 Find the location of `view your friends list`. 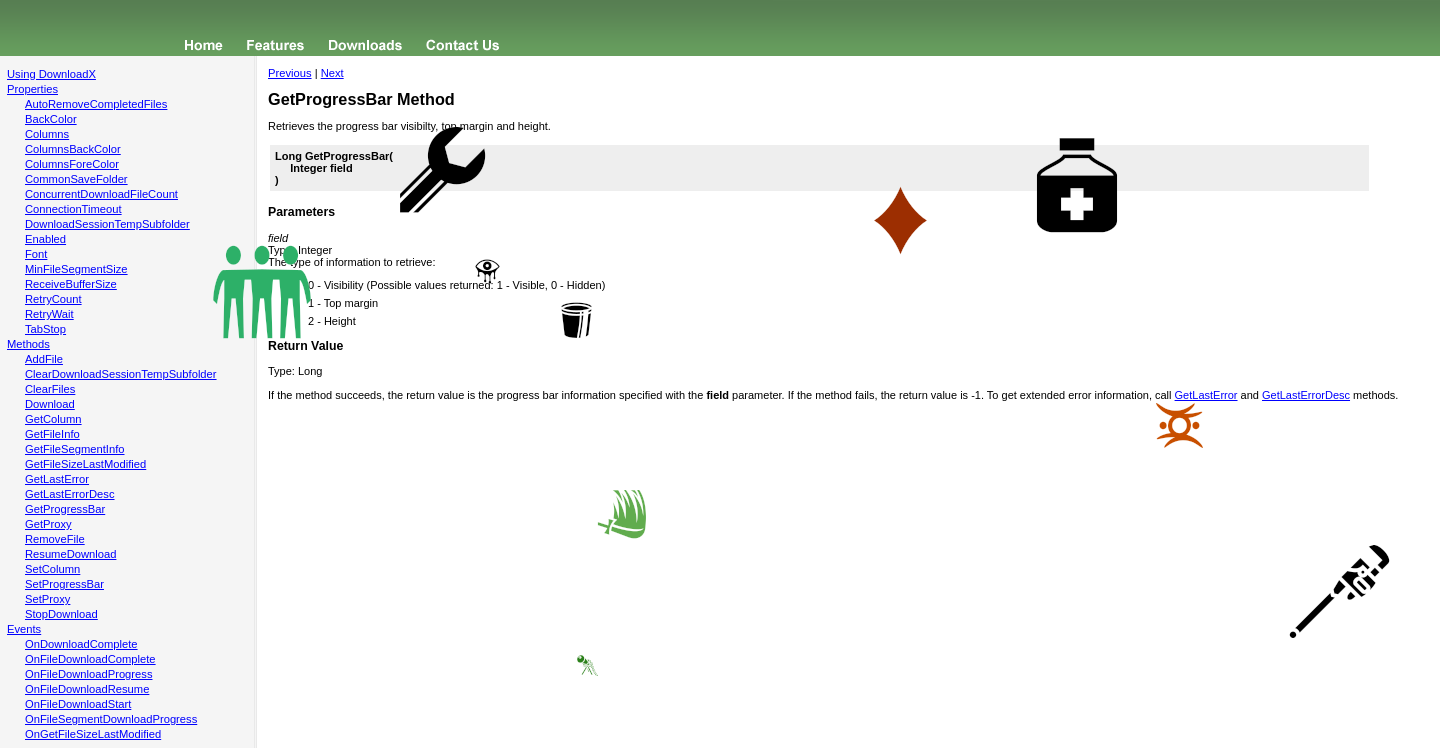

view your friends list is located at coordinates (262, 292).